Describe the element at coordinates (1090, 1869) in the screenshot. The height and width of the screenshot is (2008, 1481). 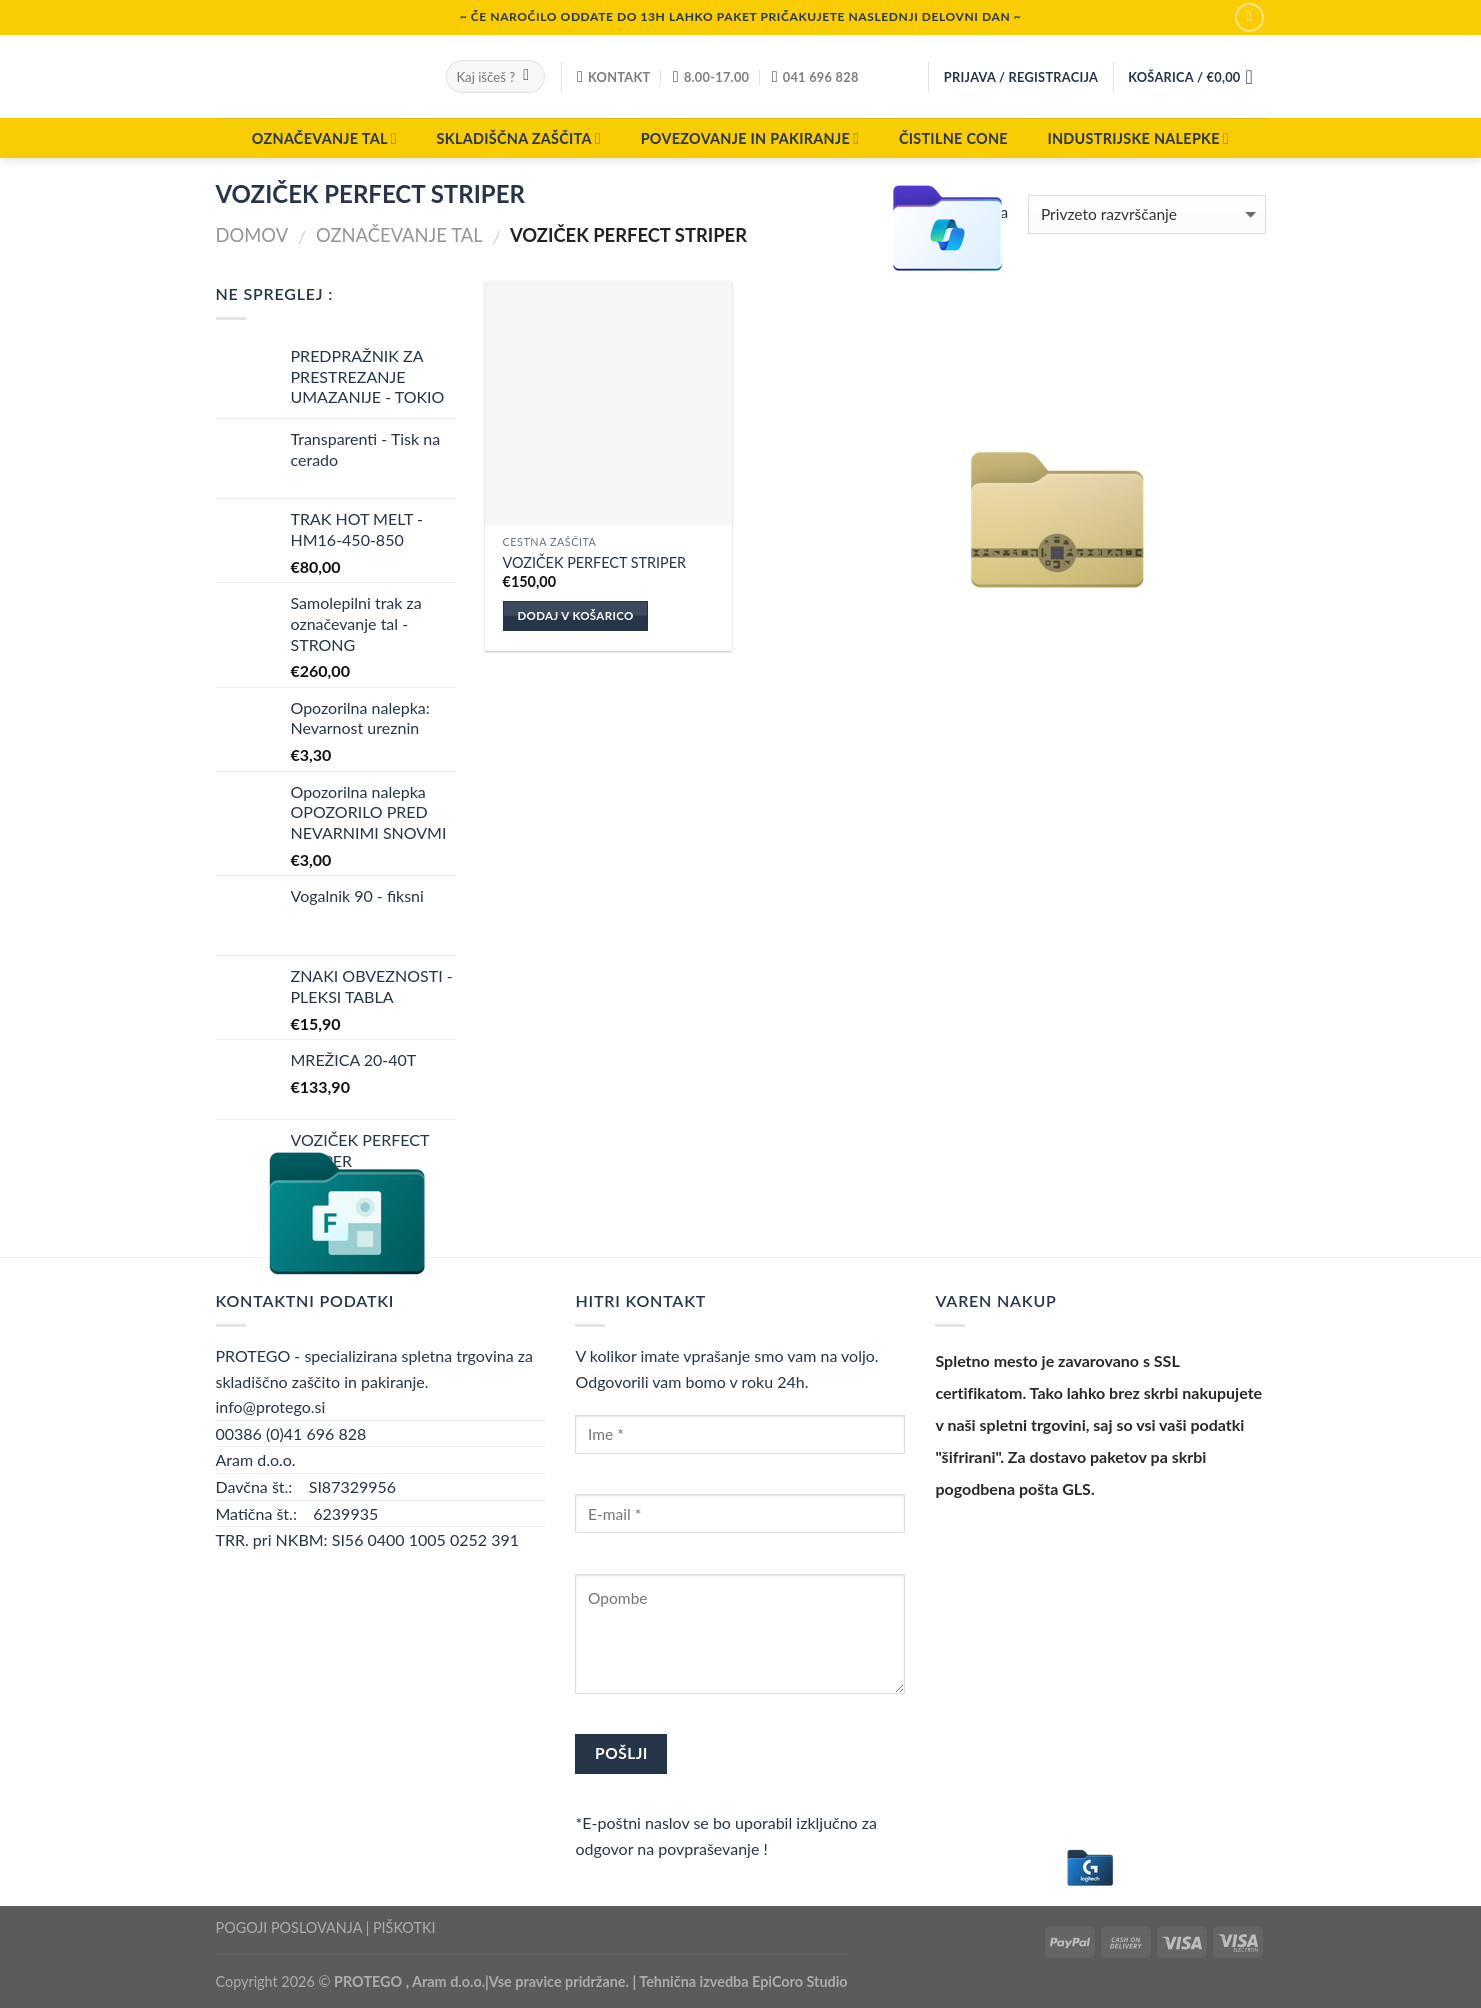
I see `open logitech software or driver files` at that location.